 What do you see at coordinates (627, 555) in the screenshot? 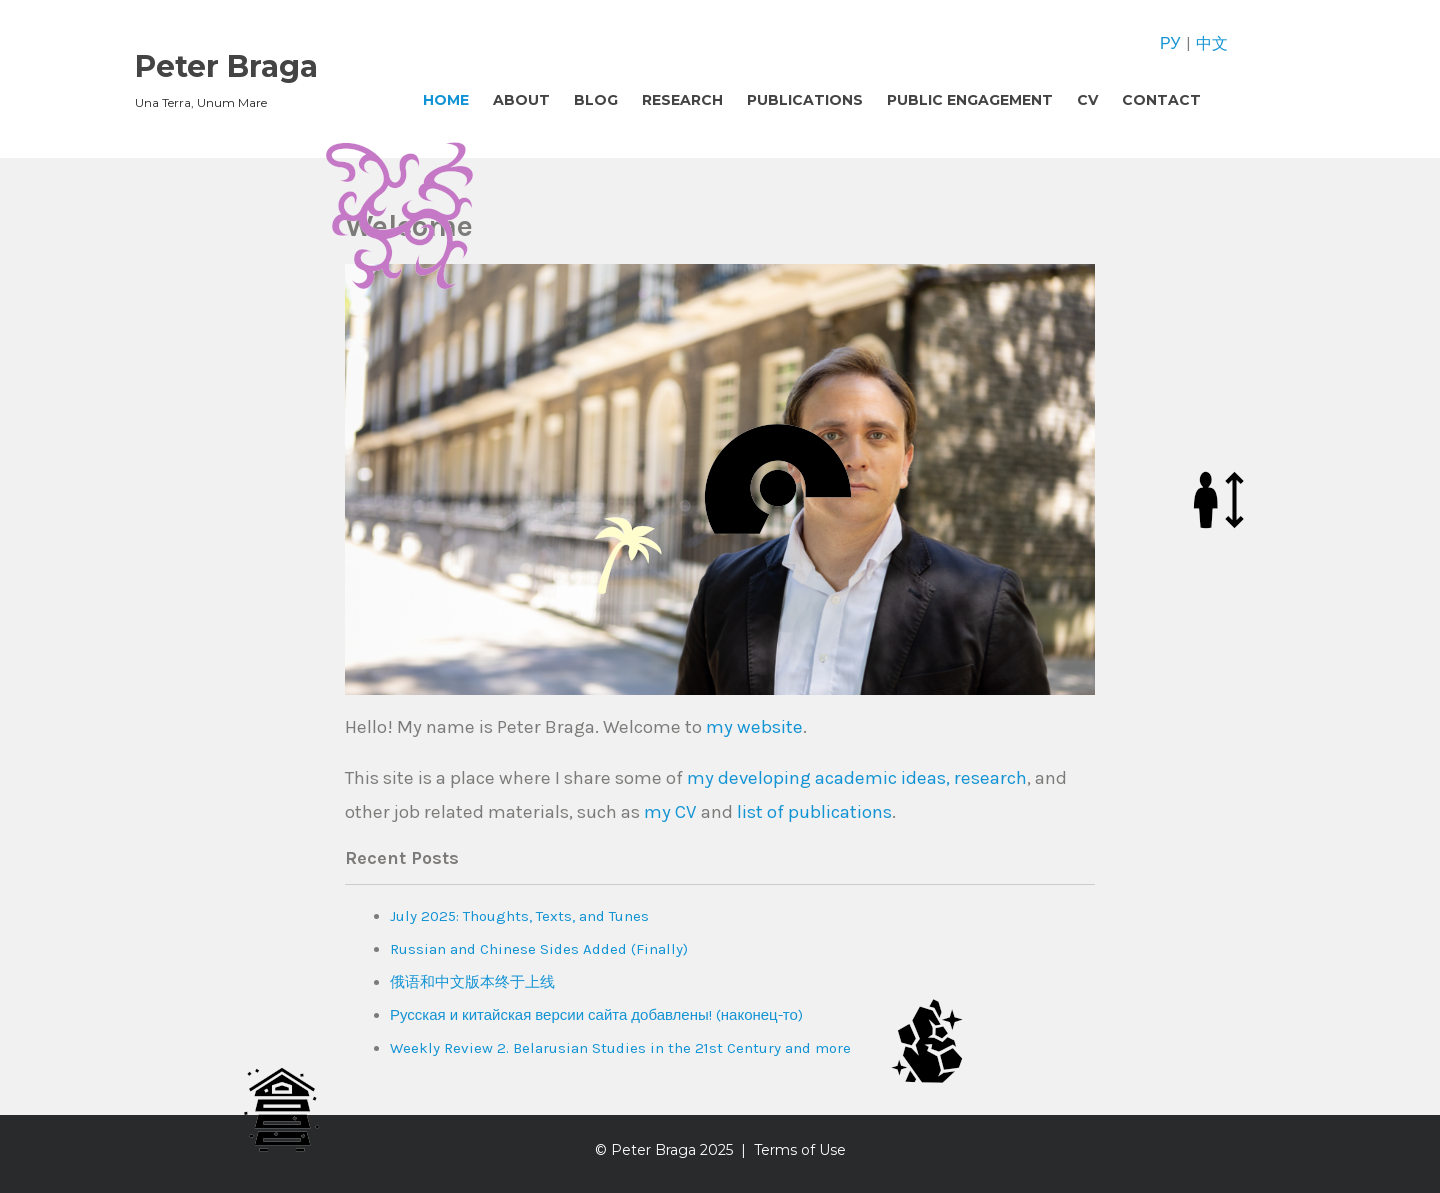
I see `indicates tropical or beach-themed content` at bounding box center [627, 555].